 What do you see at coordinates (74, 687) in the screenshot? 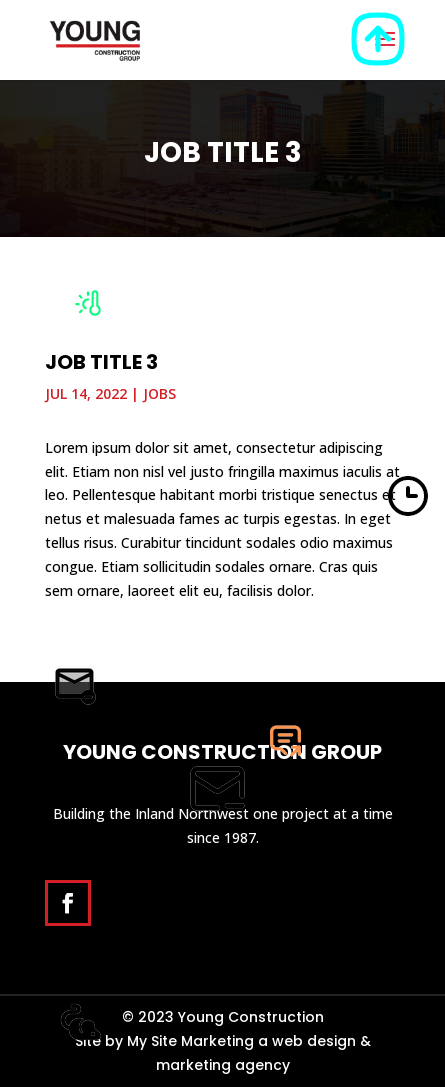
I see `unsubscribe from email list` at bounding box center [74, 687].